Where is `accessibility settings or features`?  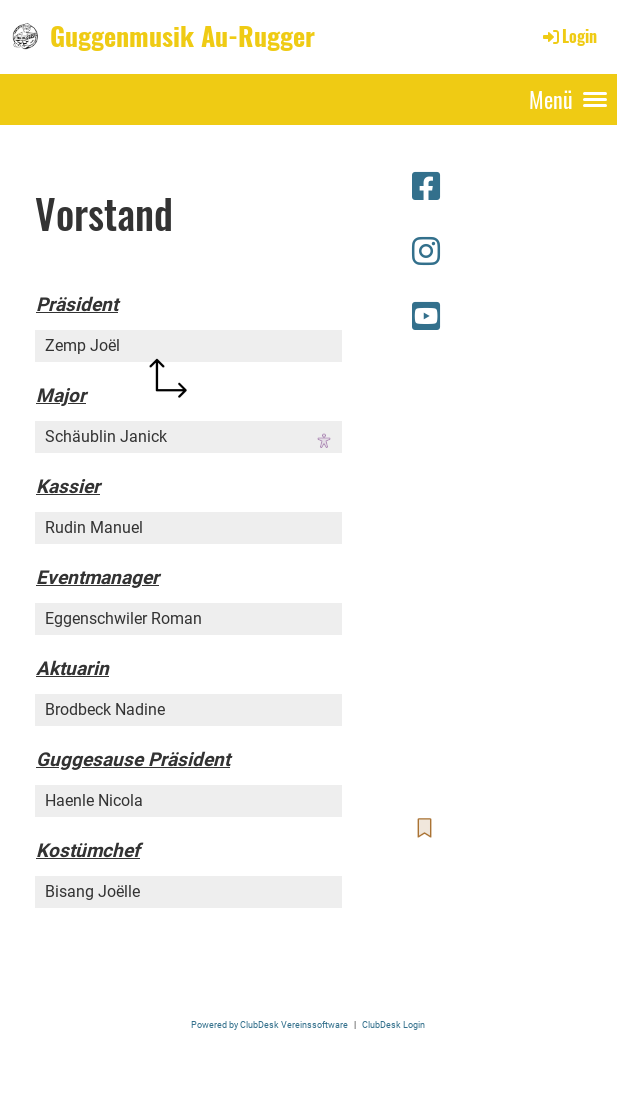
accessibility settings or features is located at coordinates (324, 441).